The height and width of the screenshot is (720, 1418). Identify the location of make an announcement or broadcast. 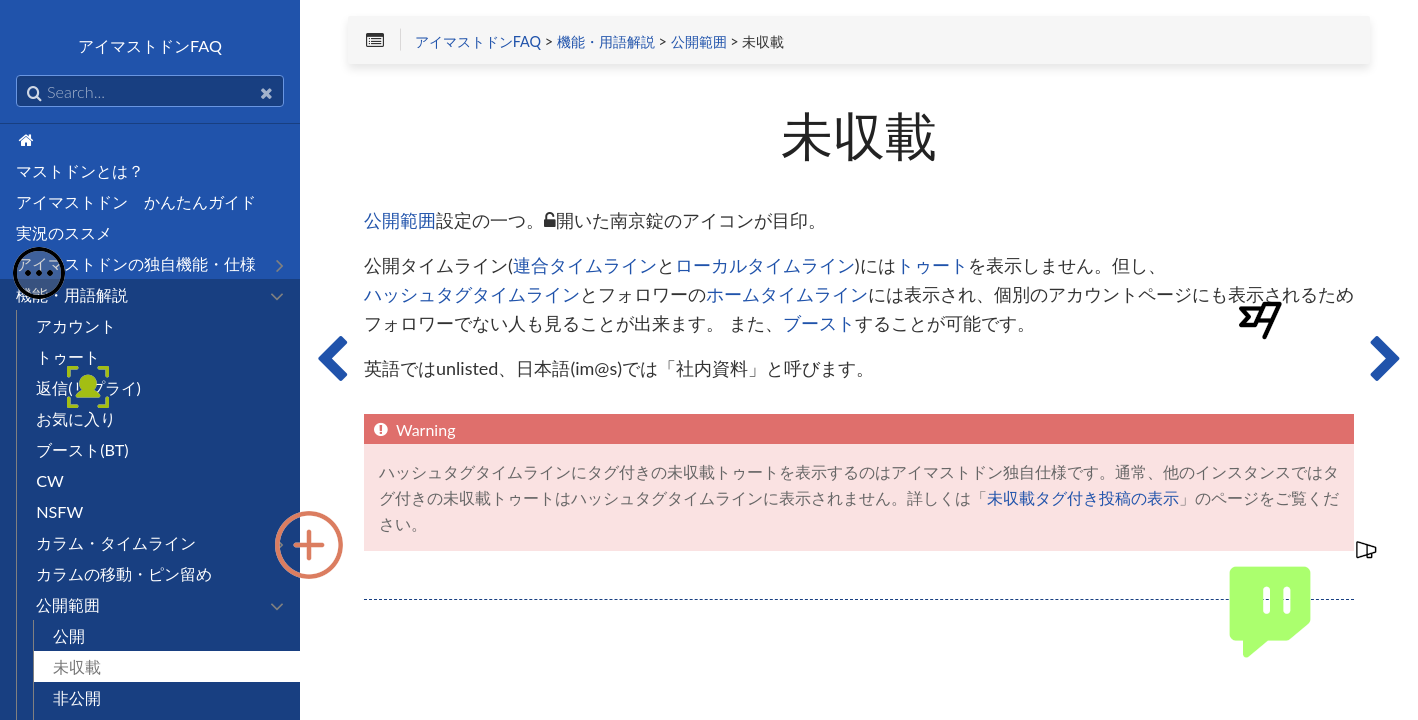
(1365, 550).